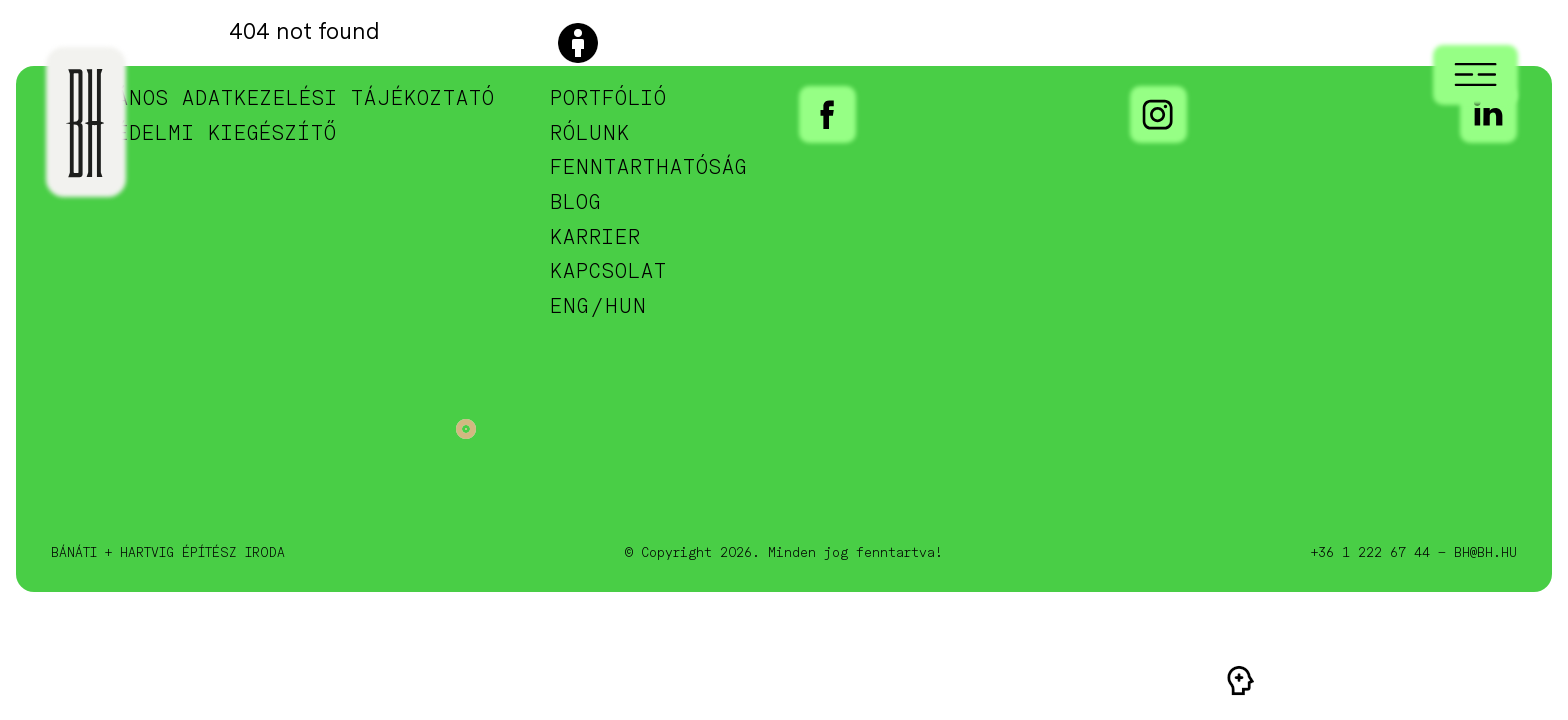  What do you see at coordinates (578, 43) in the screenshot?
I see `indicates content requiring attribution under creative commons license` at bounding box center [578, 43].